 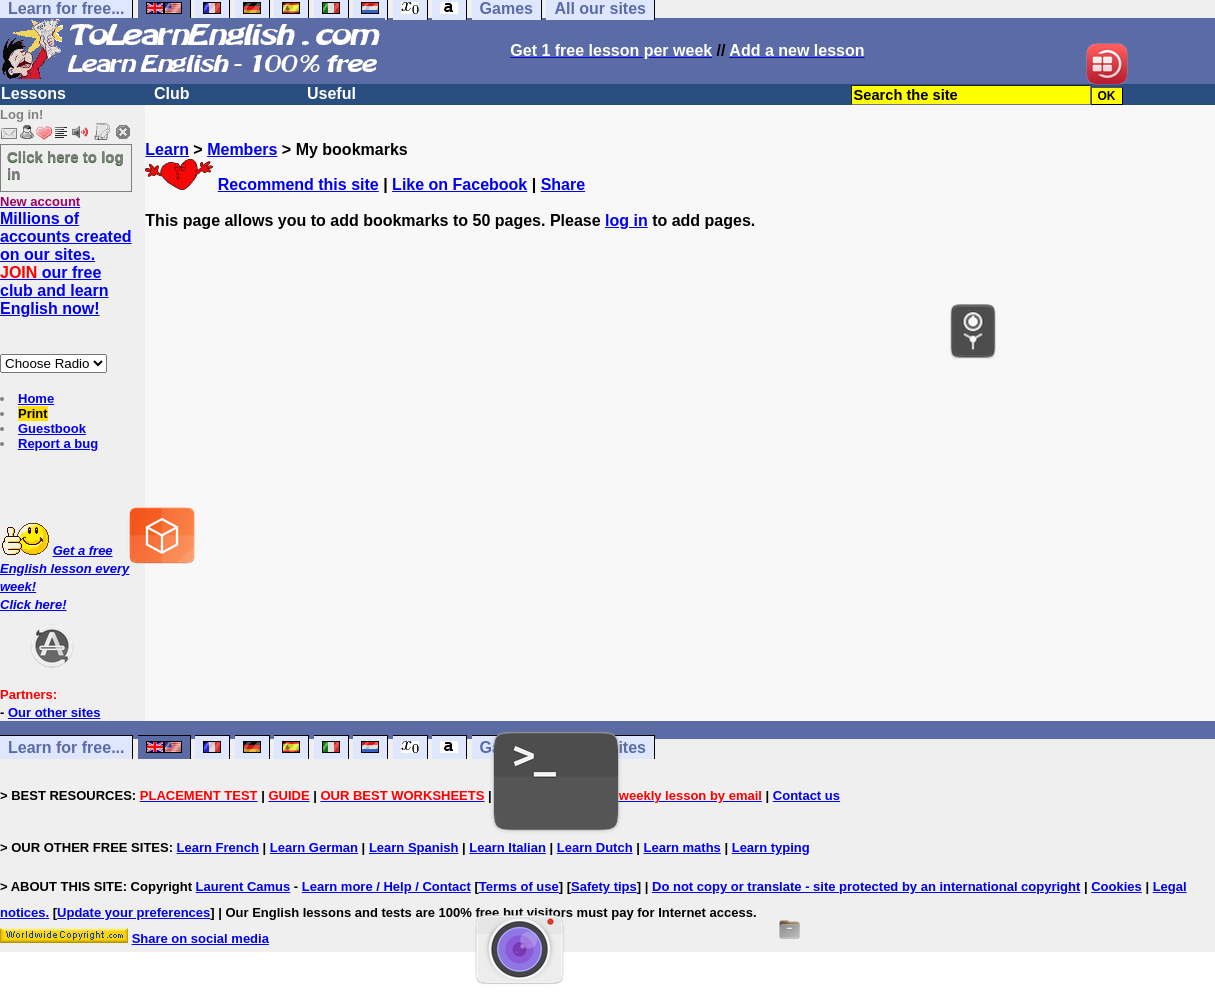 I want to click on open the file manager application, so click(x=789, y=929).